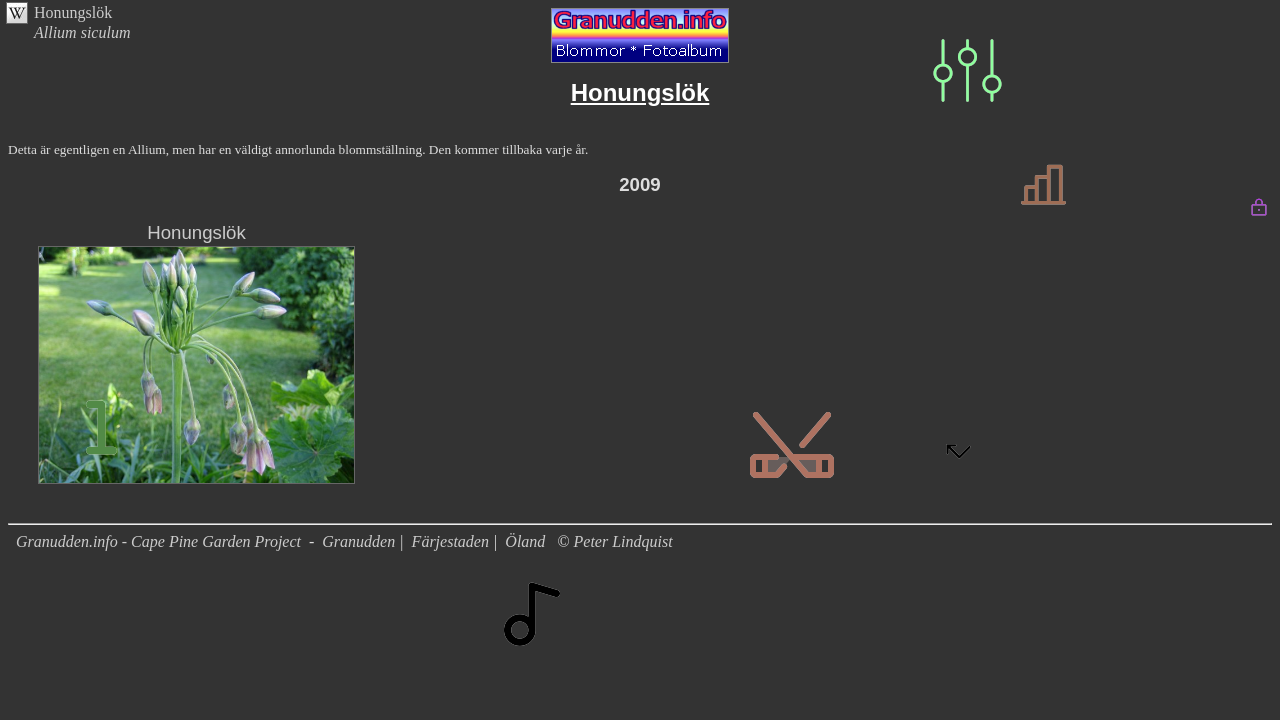  I want to click on indicates a locked or secured item, so click(1259, 208).